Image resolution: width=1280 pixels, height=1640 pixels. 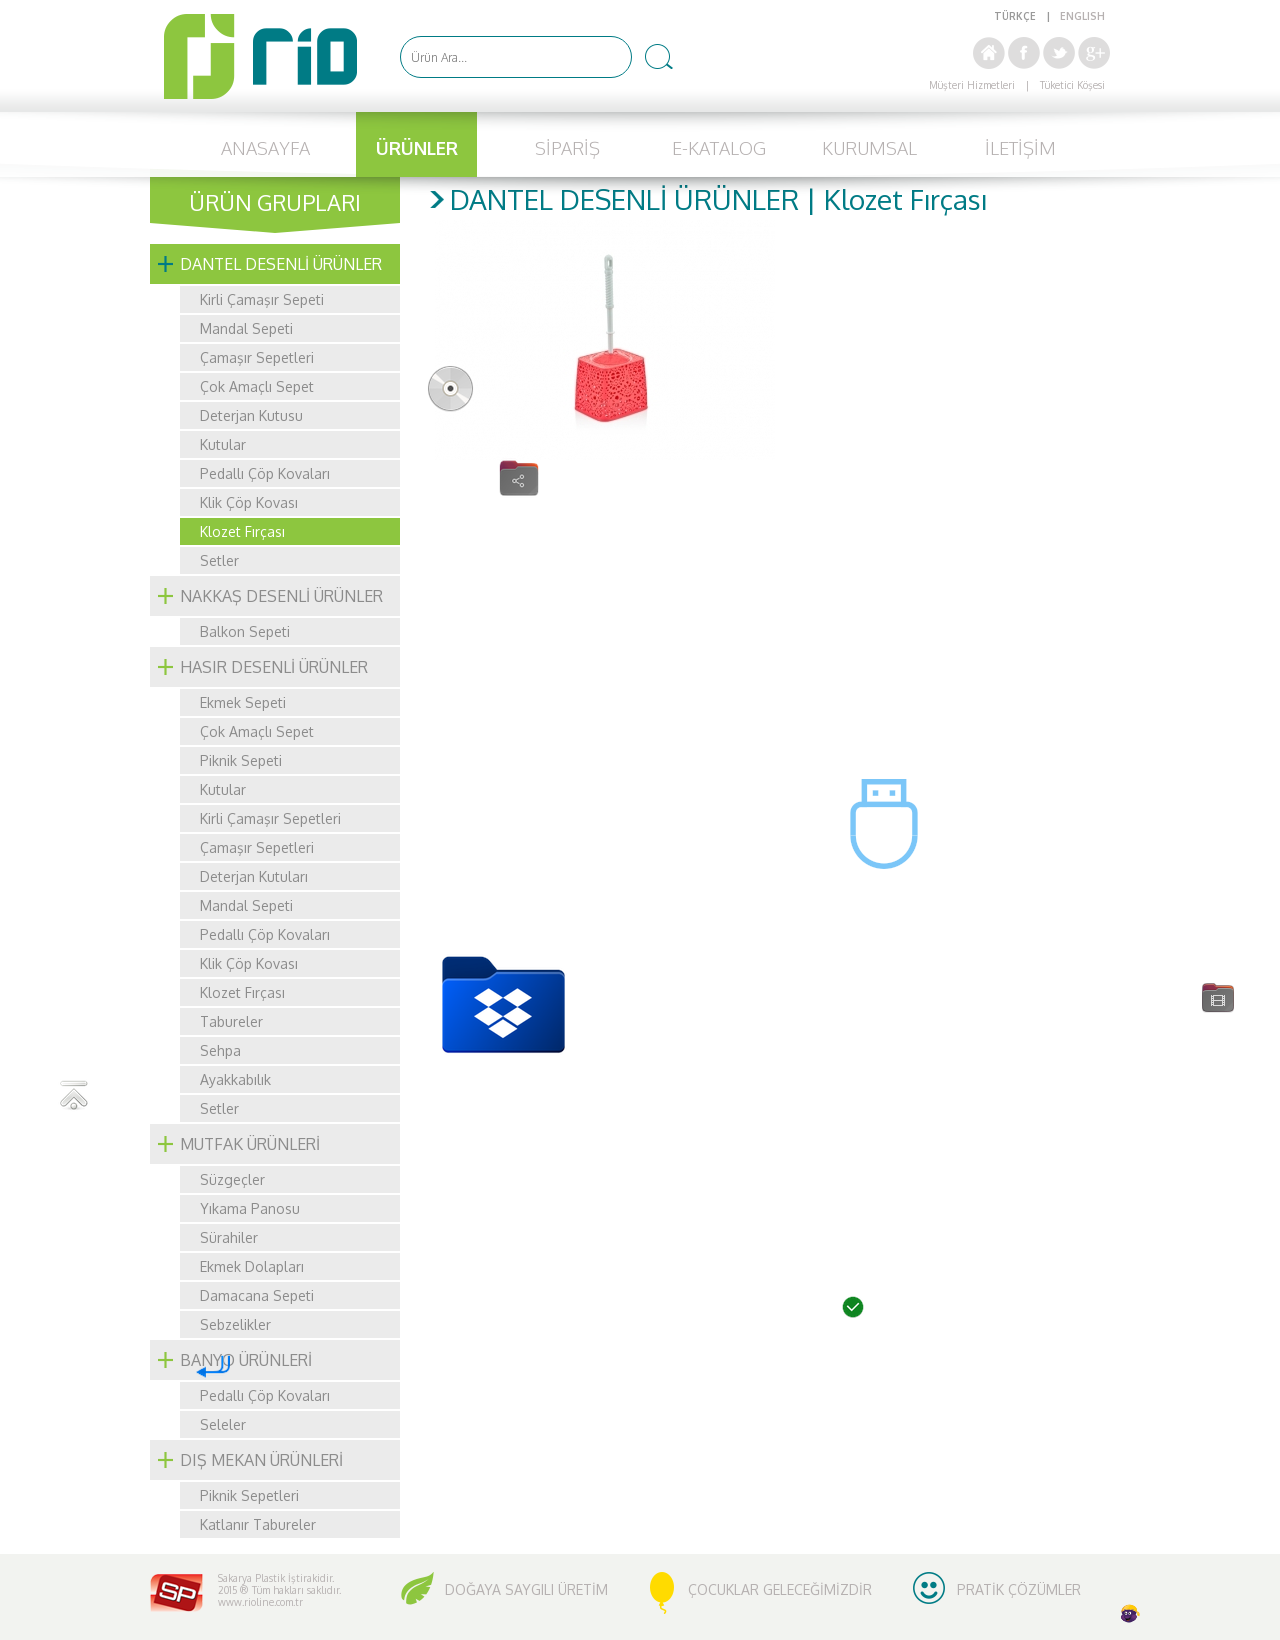 I want to click on open your videos folder, so click(x=1218, y=997).